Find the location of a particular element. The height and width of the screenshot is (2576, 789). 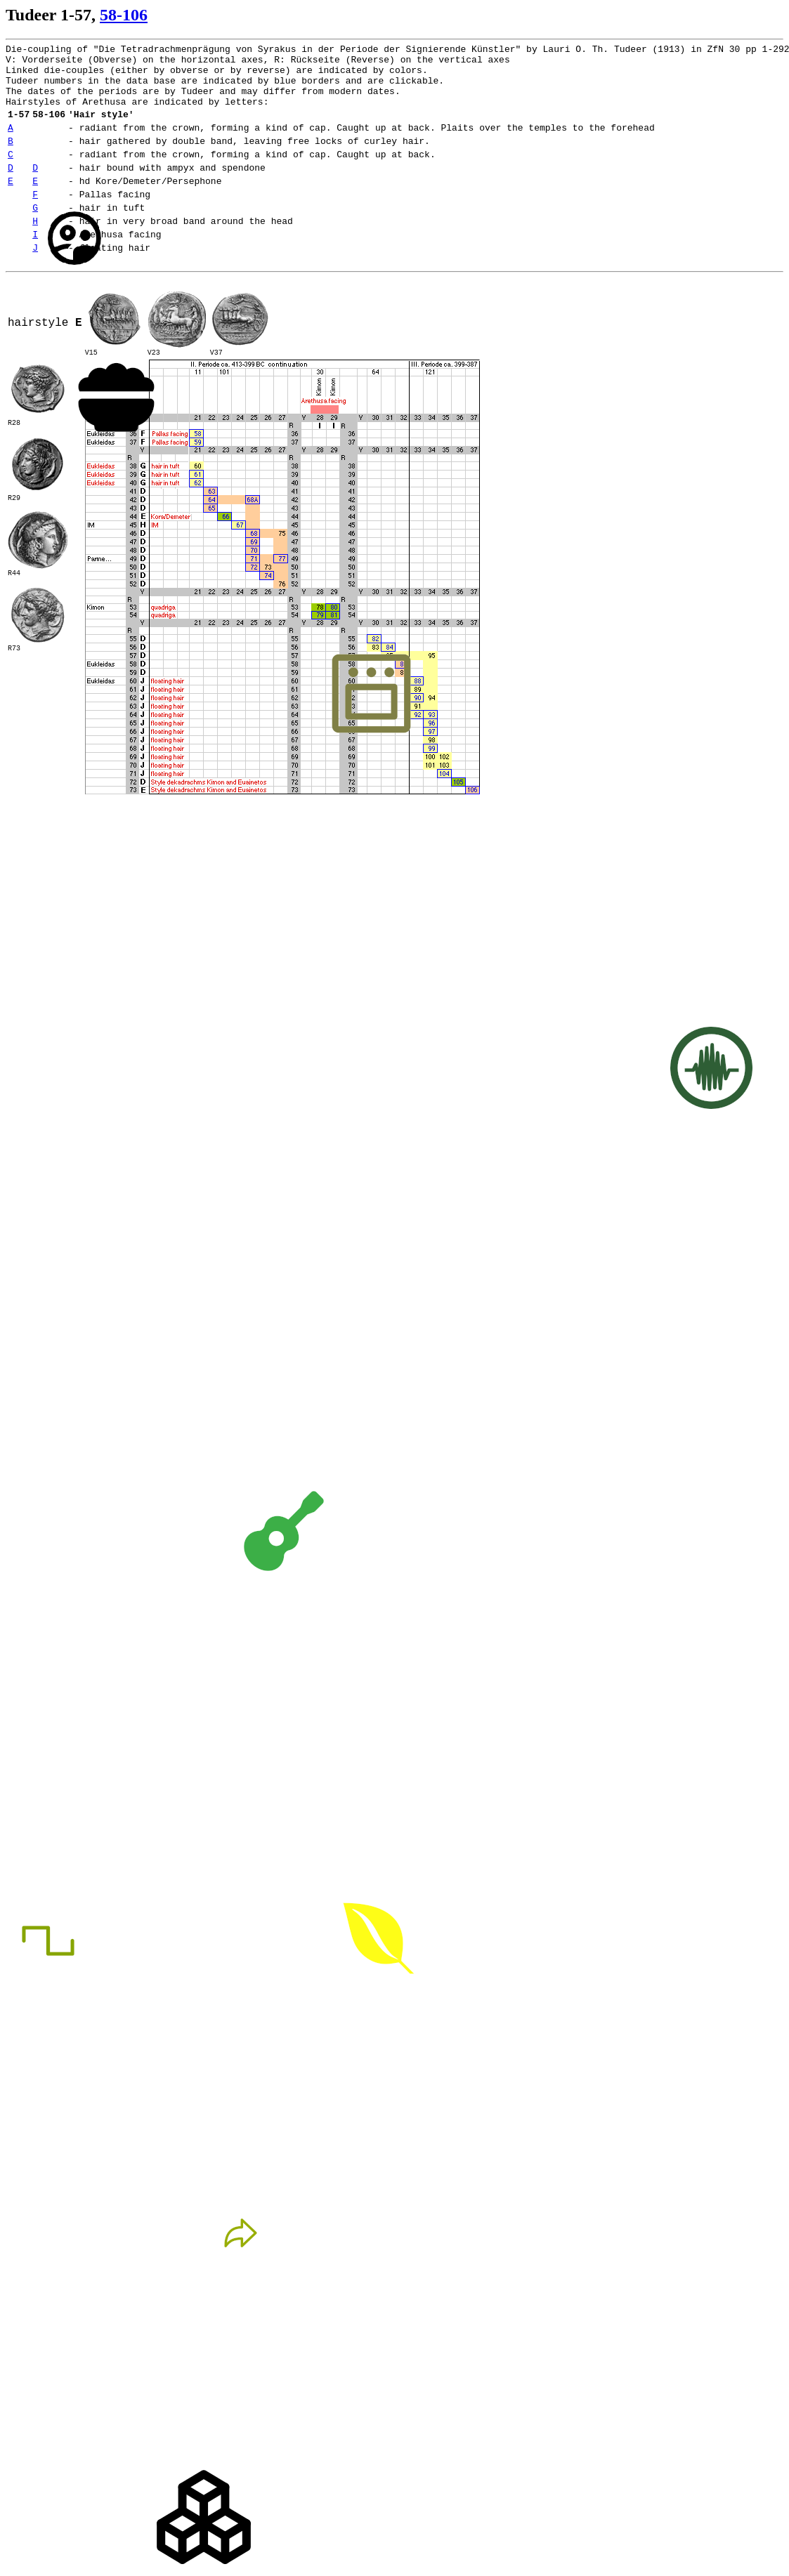

access music or audio settings is located at coordinates (284, 1531).